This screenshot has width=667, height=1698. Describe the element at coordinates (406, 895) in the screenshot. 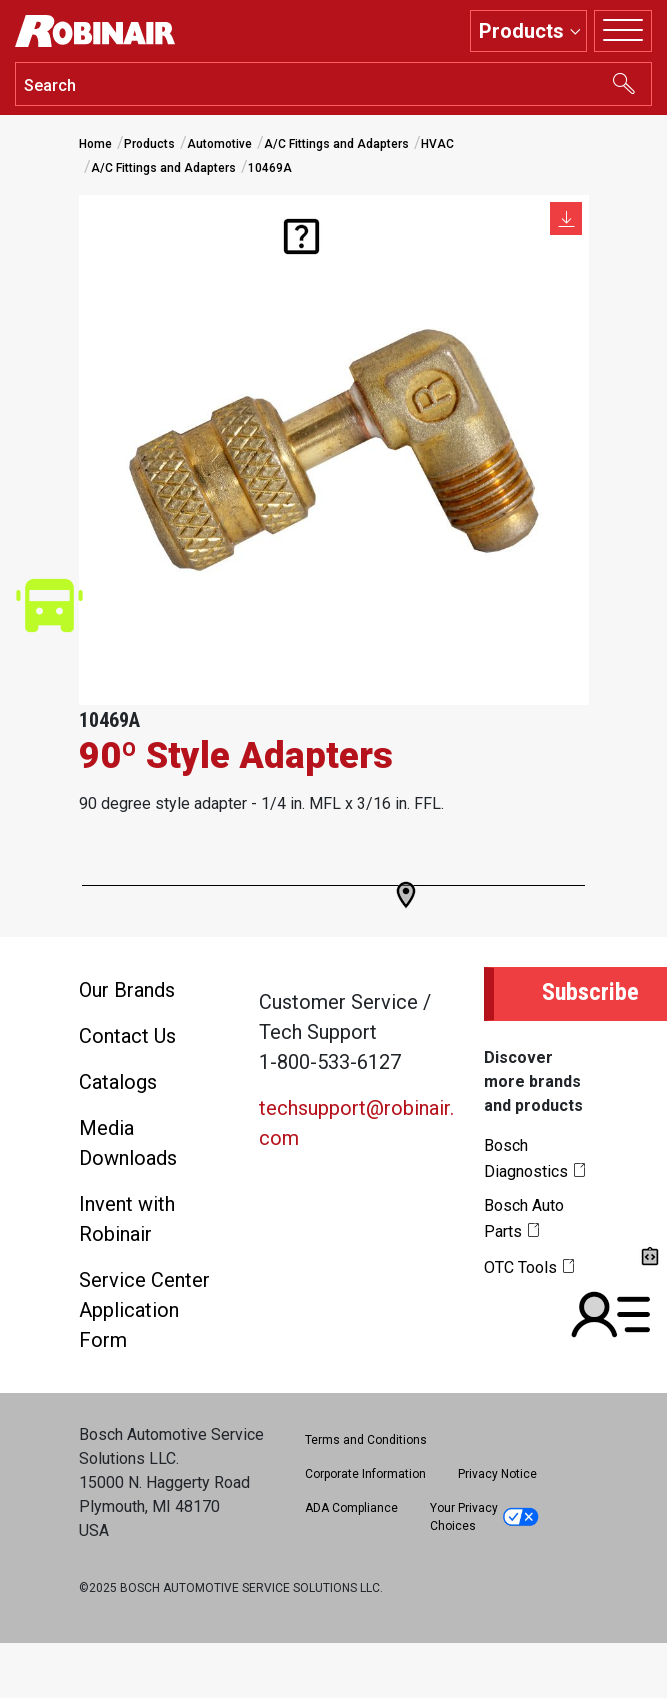

I see `view or set your current location` at that location.